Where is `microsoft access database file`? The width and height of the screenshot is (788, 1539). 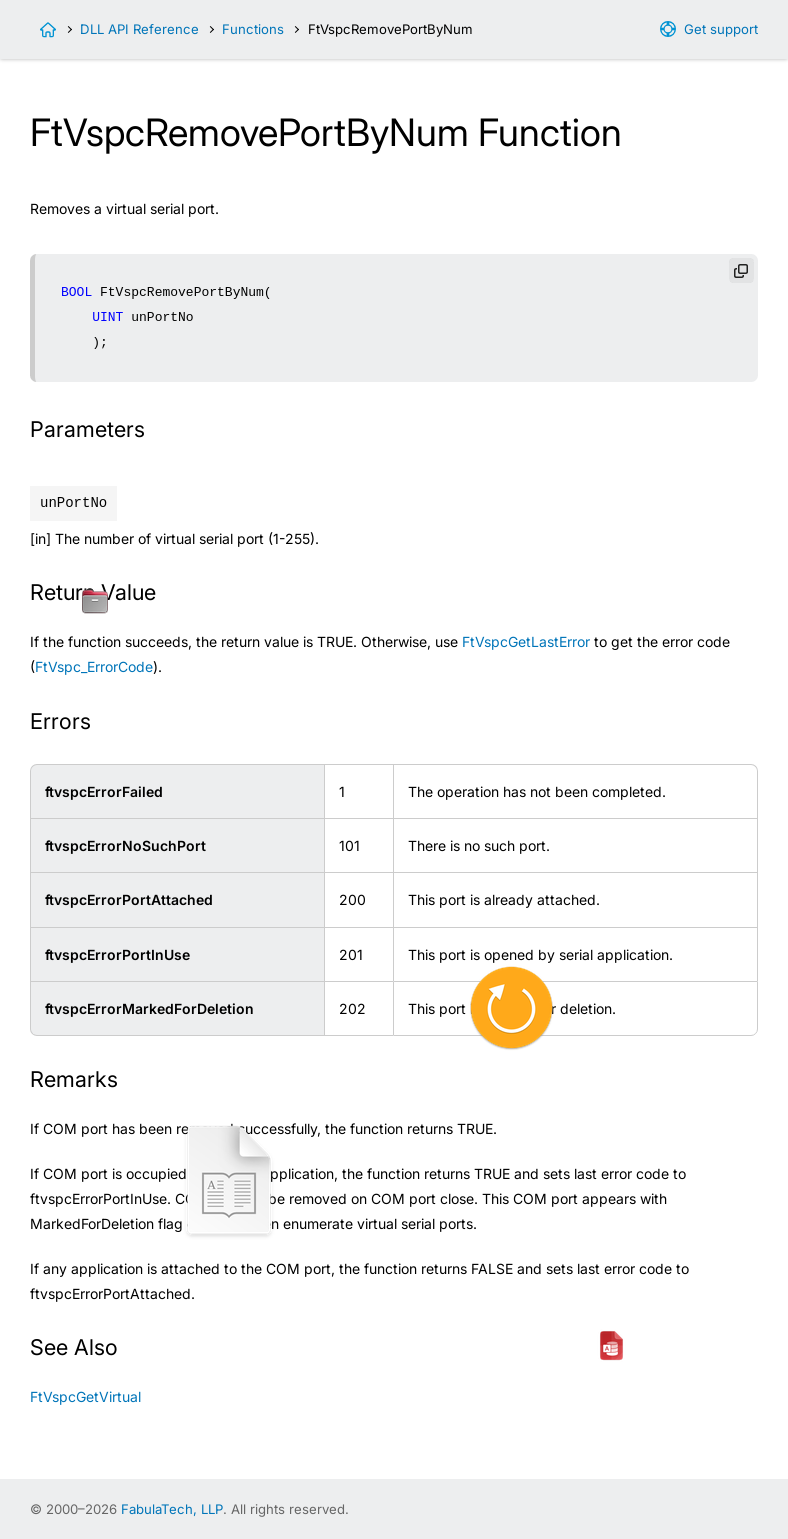
microsoft access database file is located at coordinates (611, 1345).